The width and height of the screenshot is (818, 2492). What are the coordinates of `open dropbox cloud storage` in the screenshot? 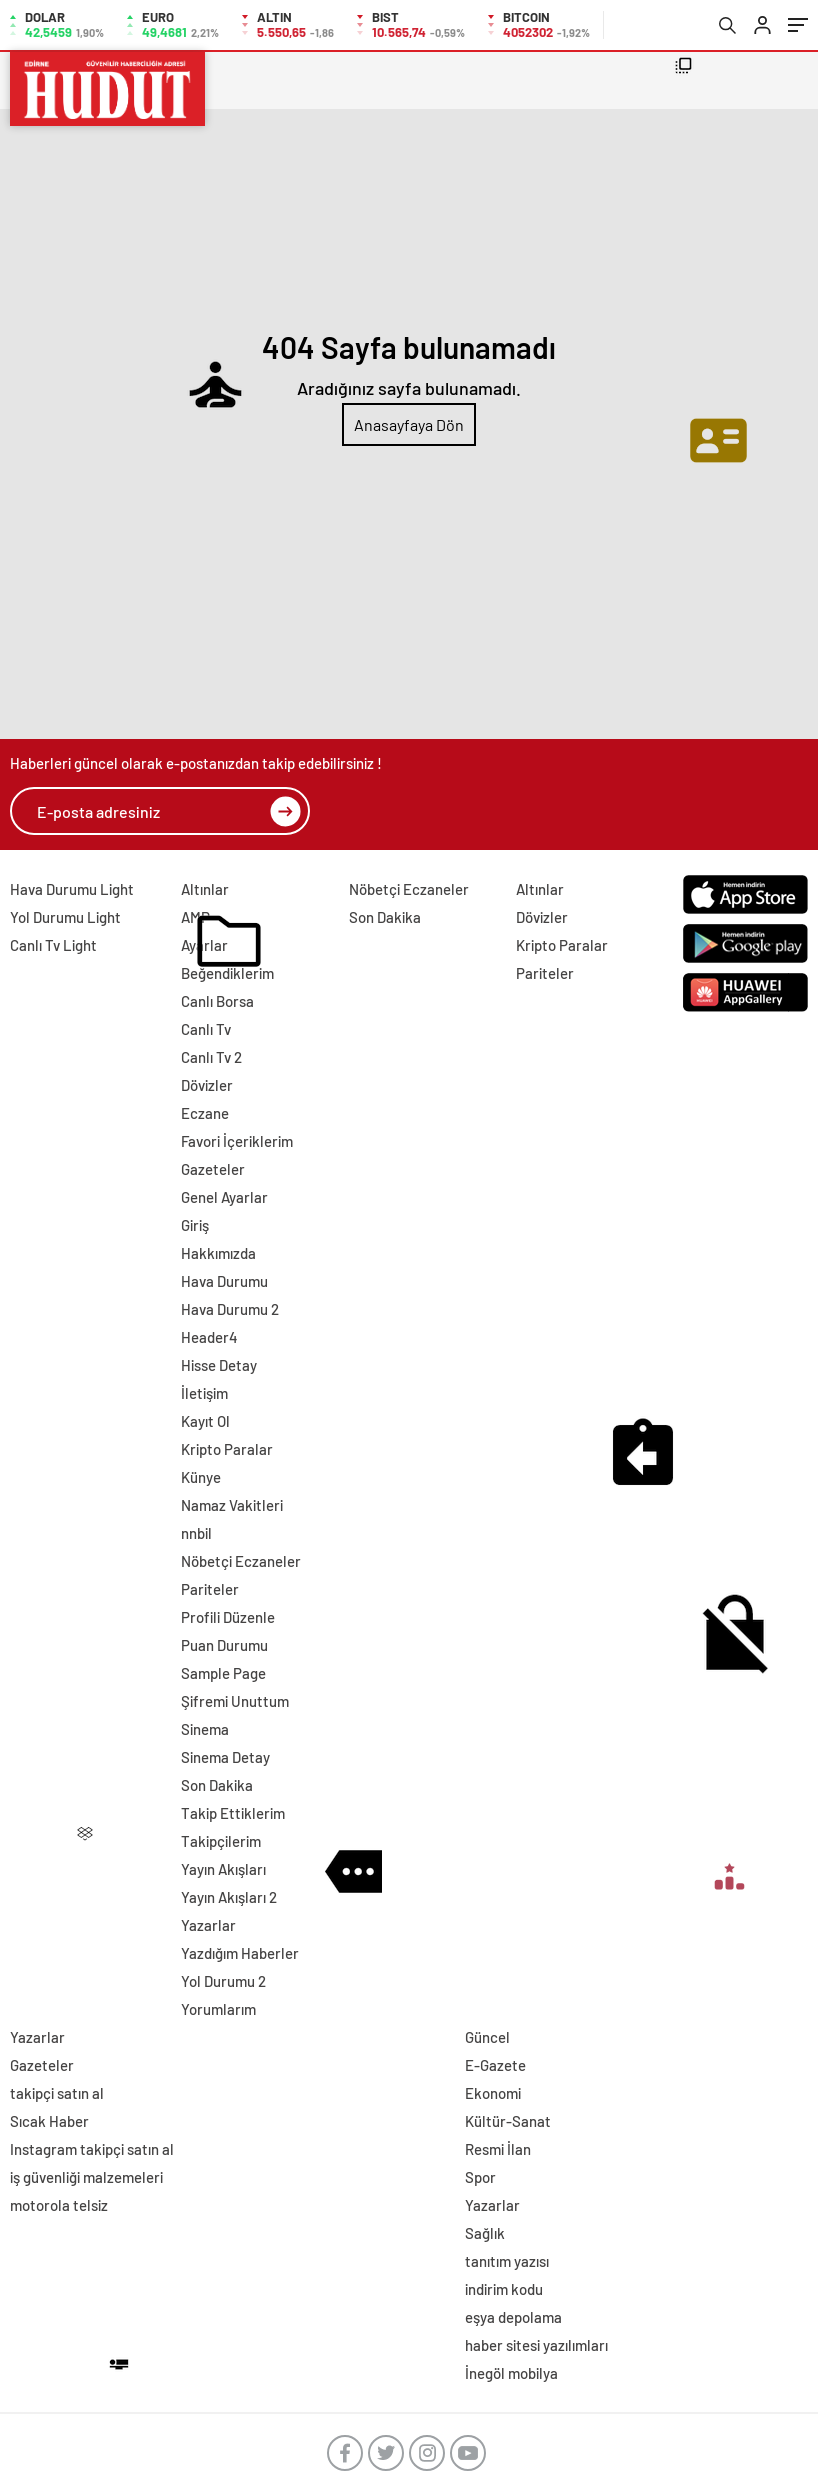 It's located at (85, 1833).